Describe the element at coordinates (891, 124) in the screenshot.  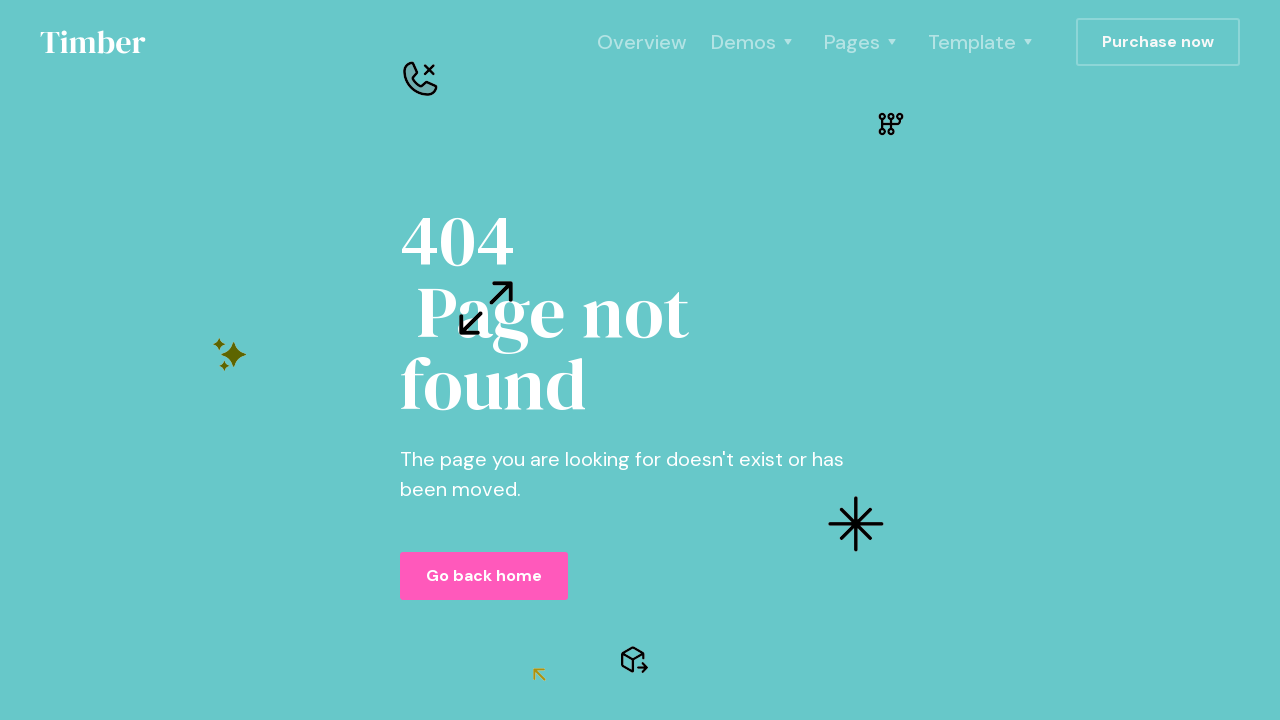
I see `select manual transmission mode` at that location.